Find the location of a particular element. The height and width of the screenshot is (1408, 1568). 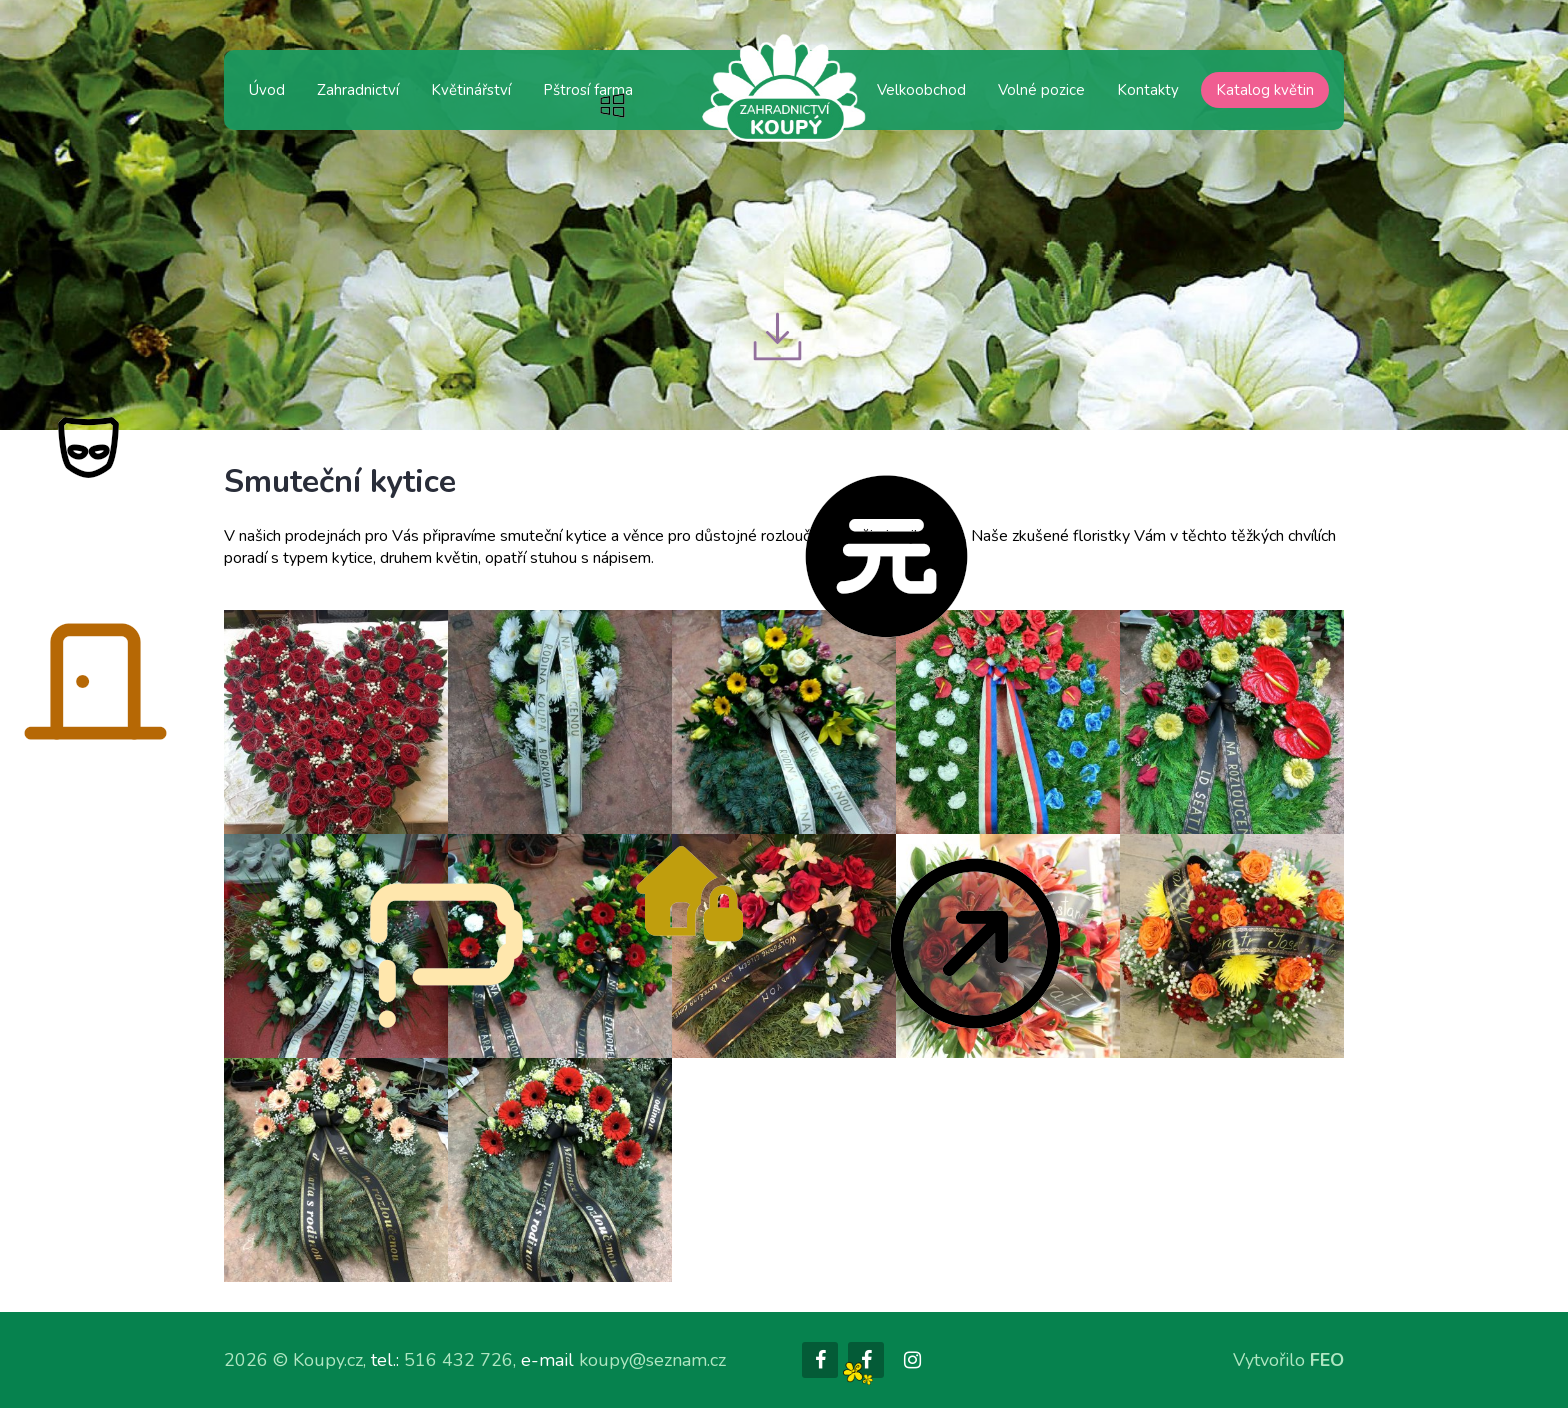

open windows start menu is located at coordinates (613, 105).